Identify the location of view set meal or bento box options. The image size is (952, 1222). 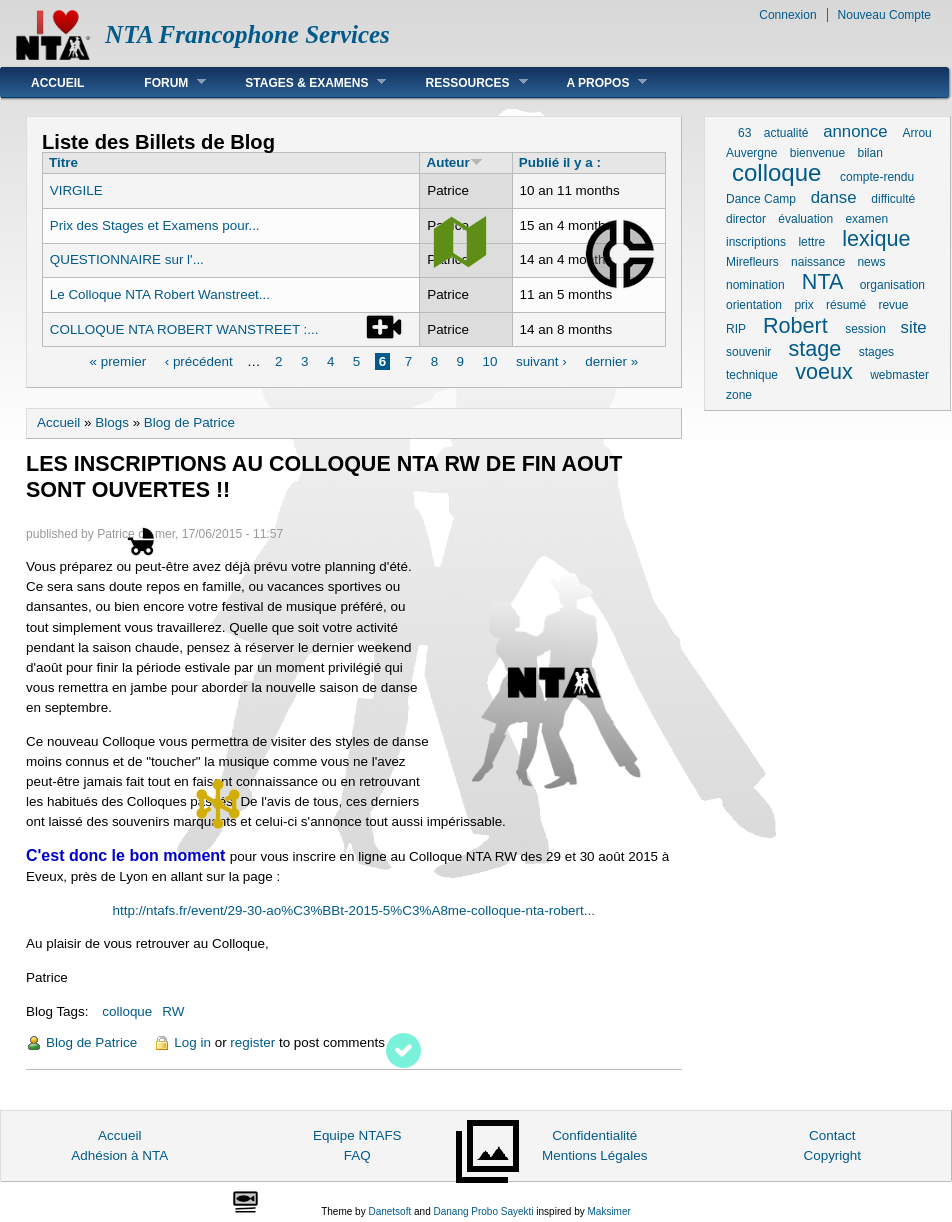
(245, 1202).